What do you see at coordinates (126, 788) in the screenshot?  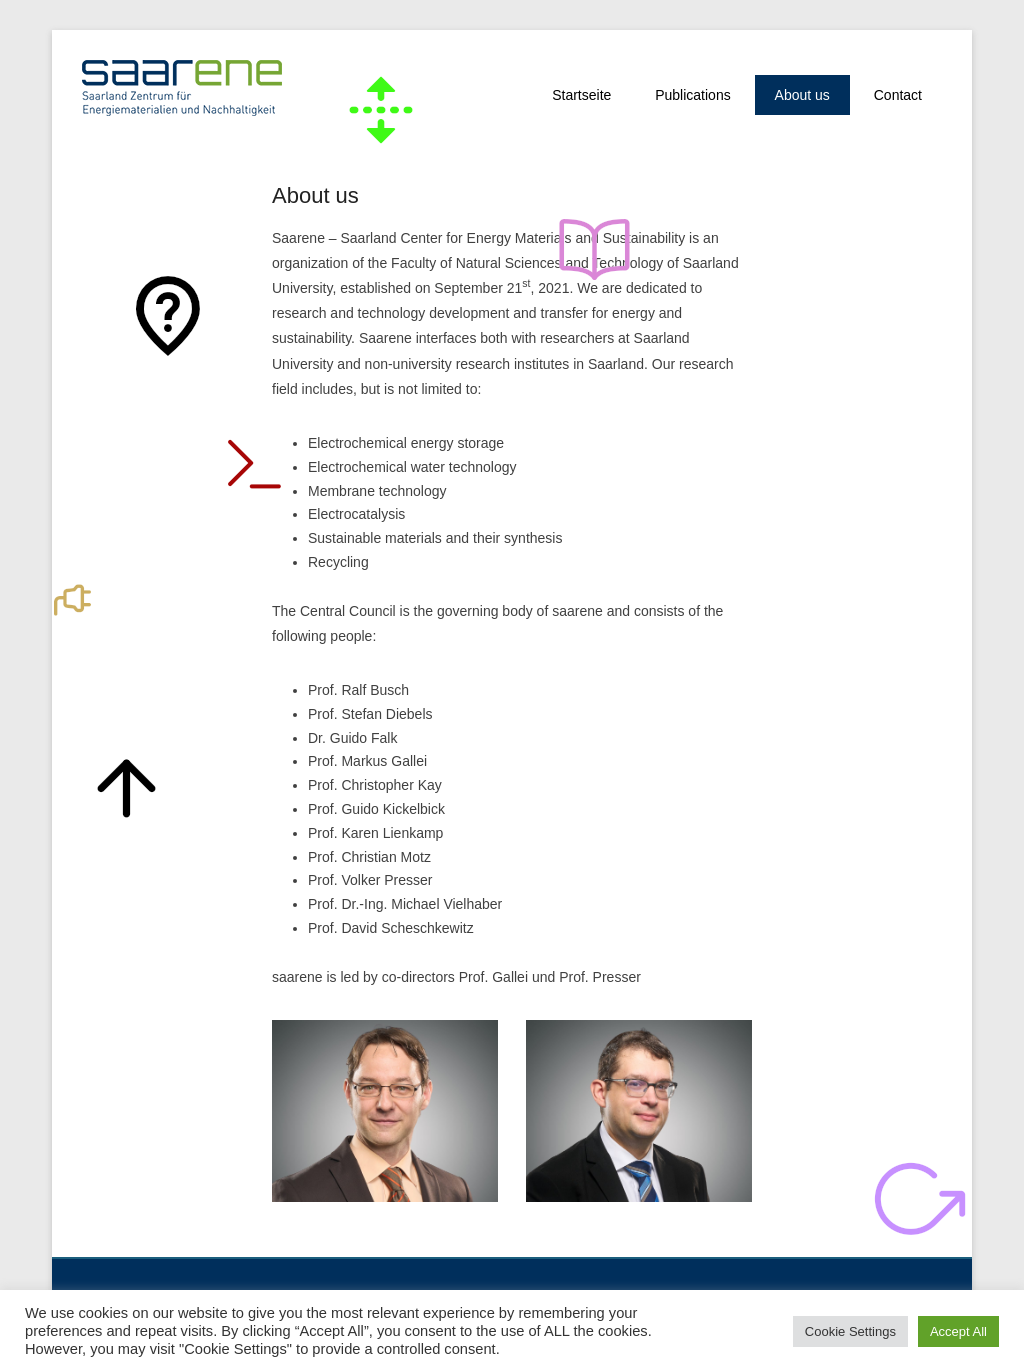 I see `scroll to top of page` at bounding box center [126, 788].